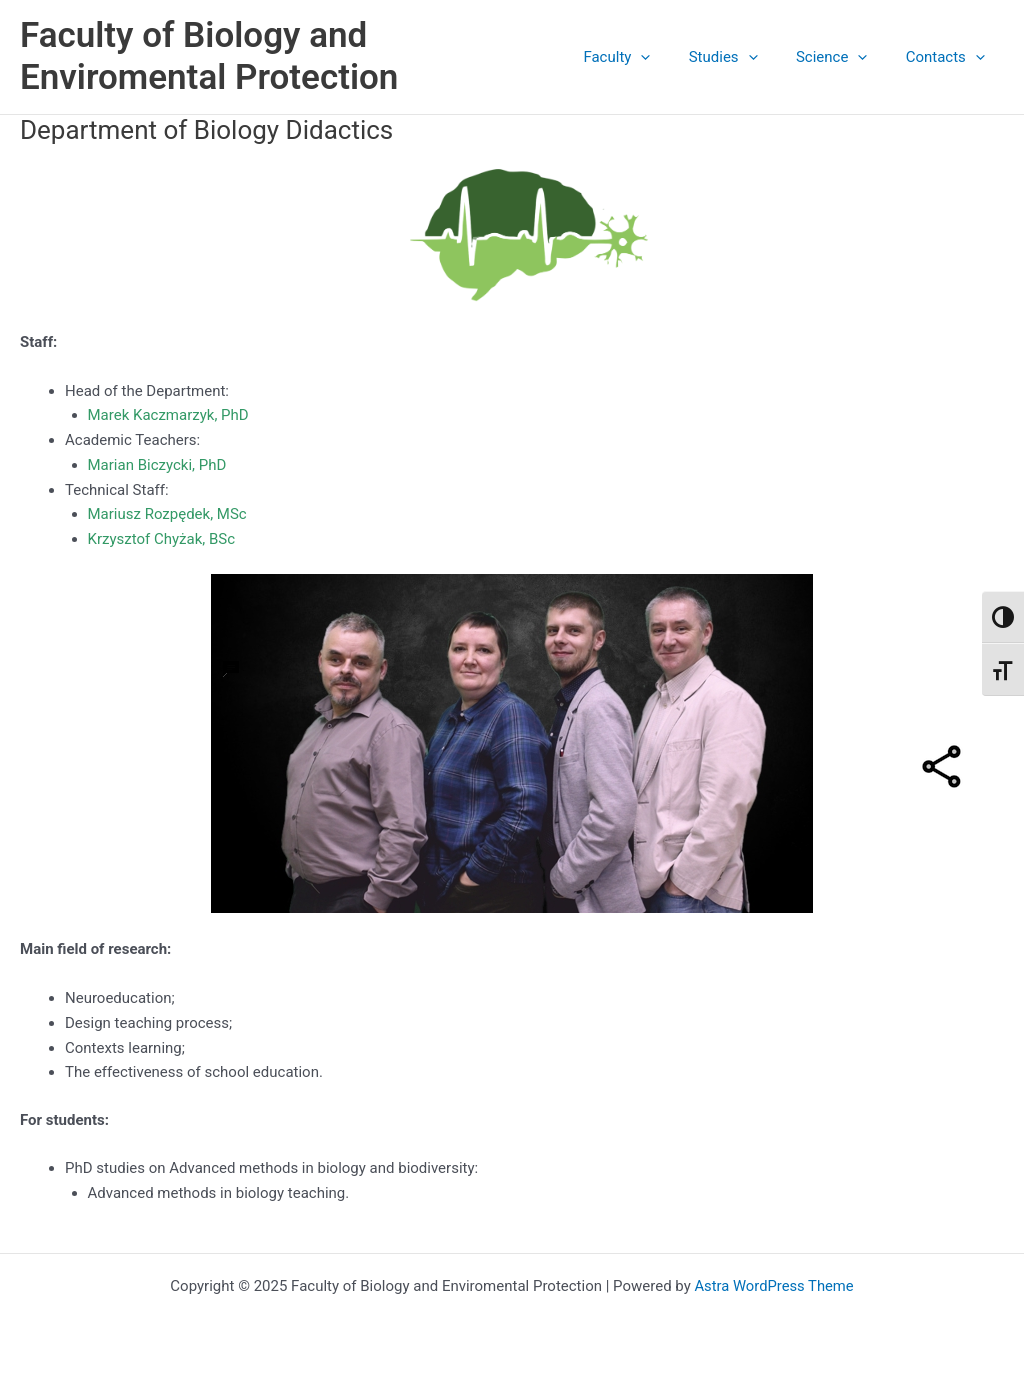  What do you see at coordinates (231, 669) in the screenshot?
I see `open chat or messaging` at bounding box center [231, 669].